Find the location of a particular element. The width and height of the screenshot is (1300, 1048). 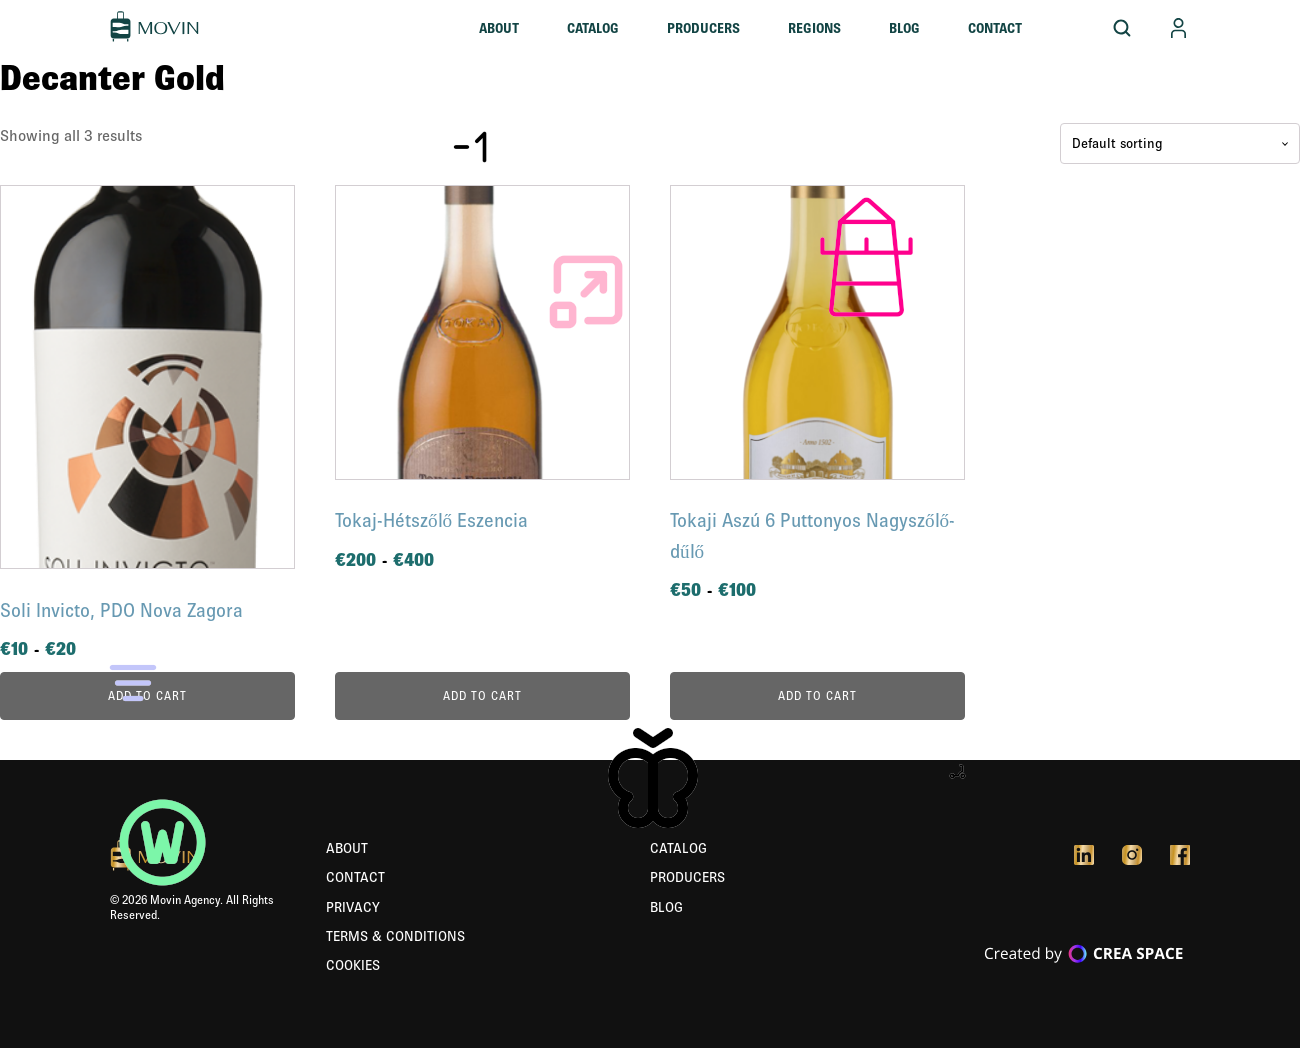

decrease exposure by one stop is located at coordinates (473, 147).